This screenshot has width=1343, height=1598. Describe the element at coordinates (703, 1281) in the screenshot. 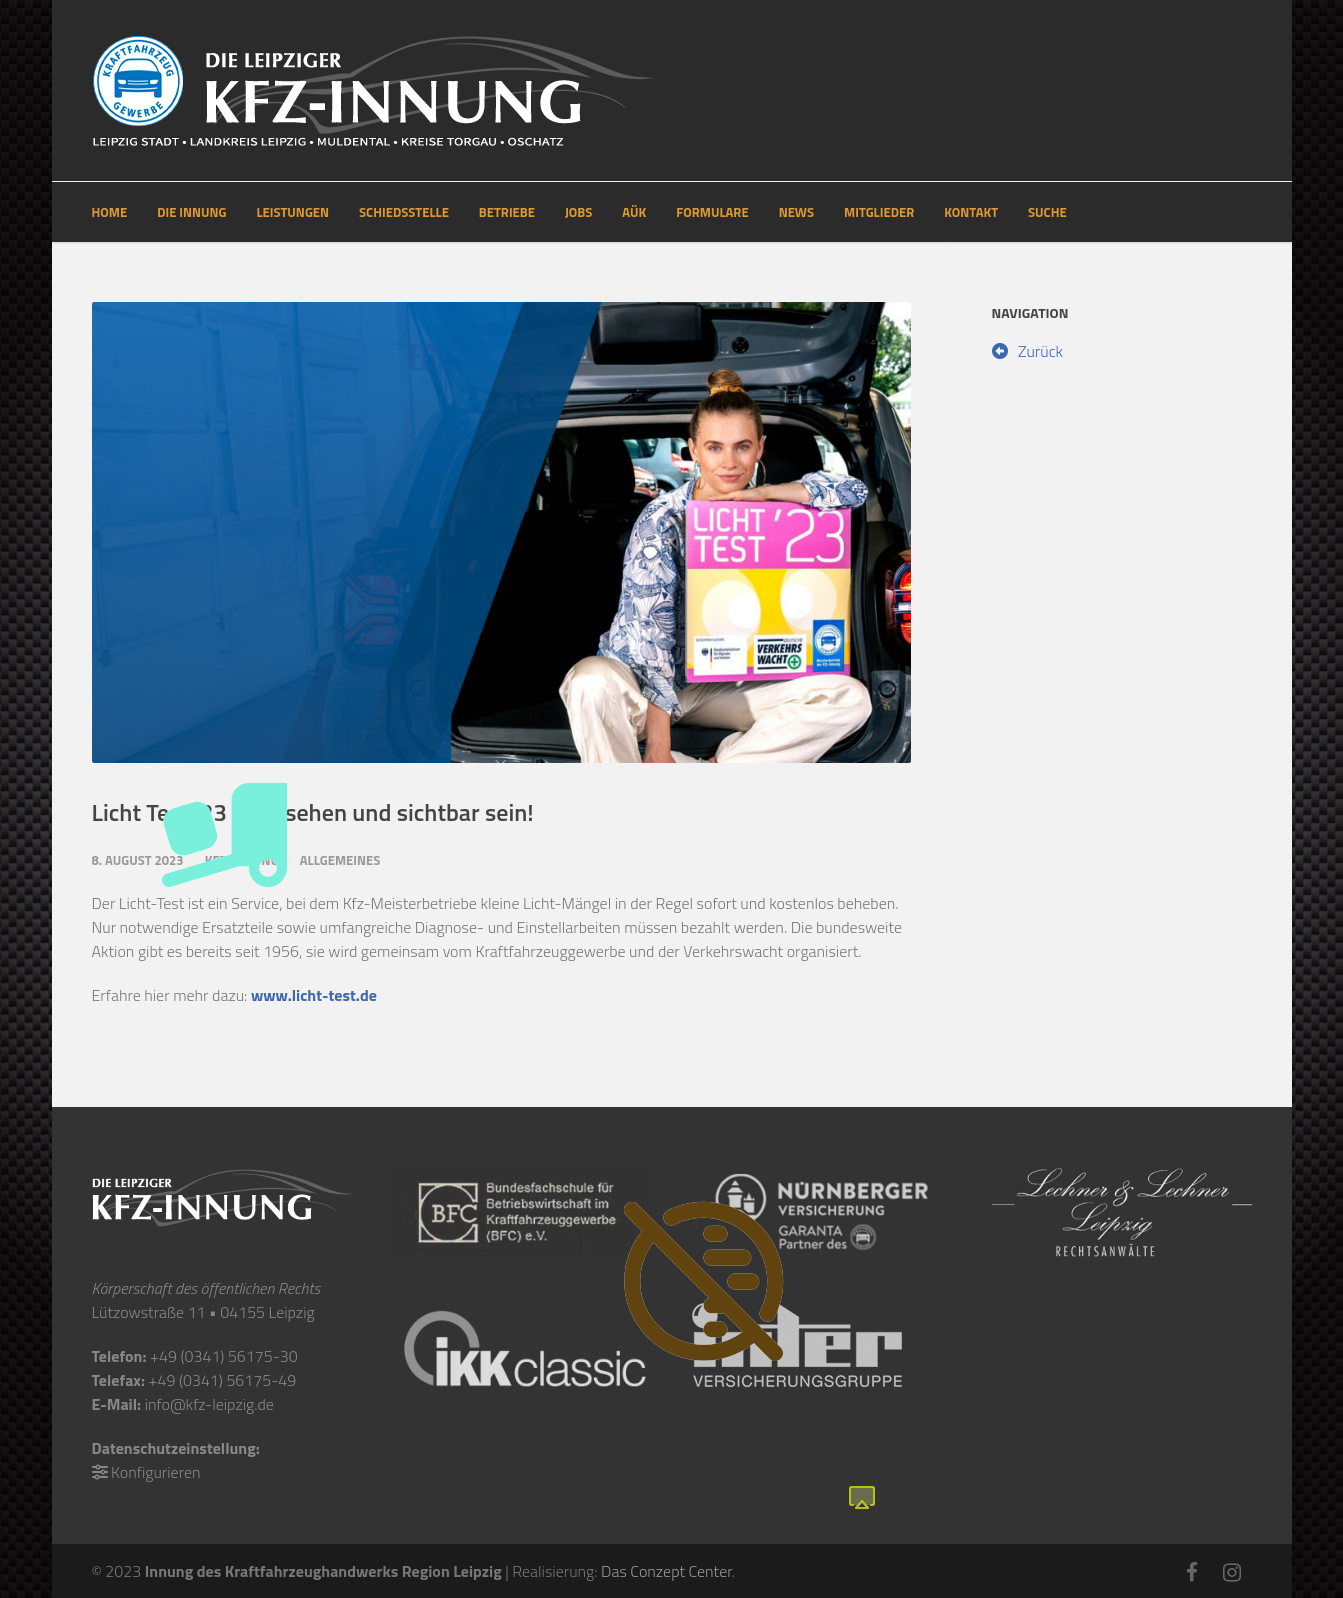

I see `disable shadow effects` at that location.